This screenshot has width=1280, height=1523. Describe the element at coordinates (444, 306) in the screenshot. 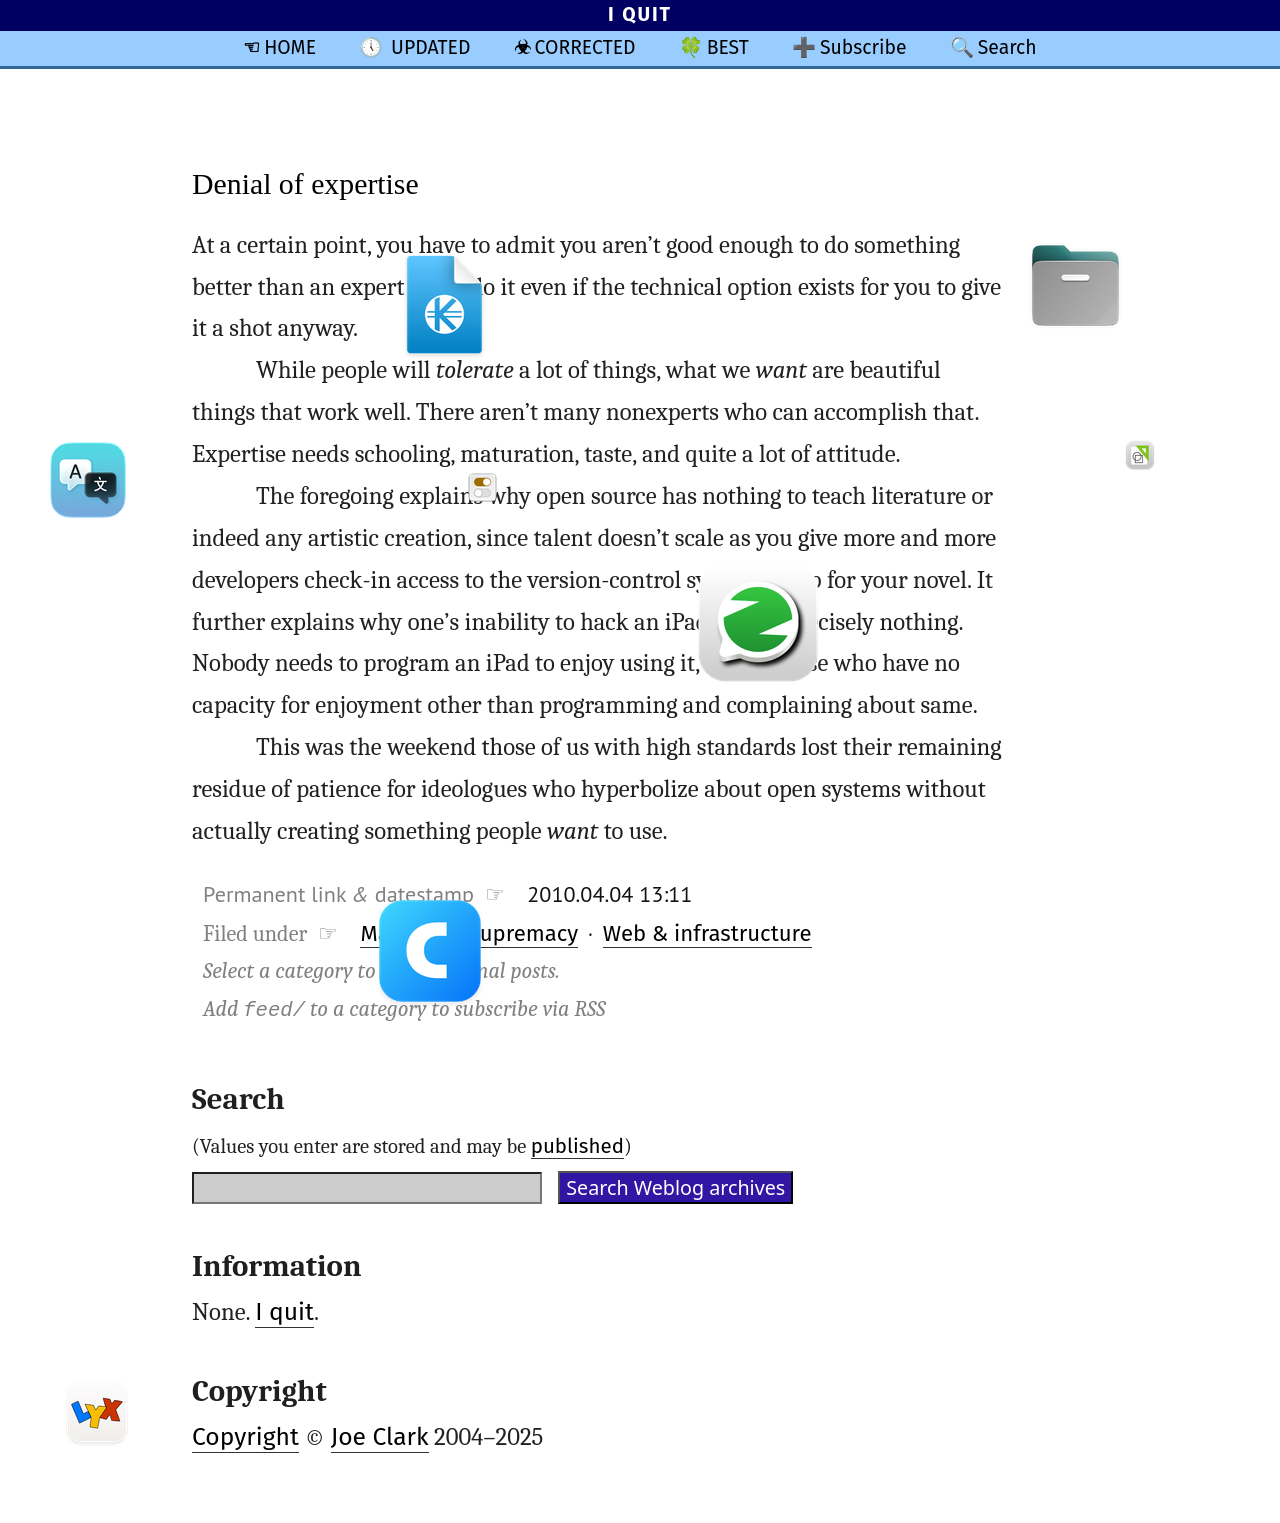

I see `open a KMyMoney financial data file` at that location.